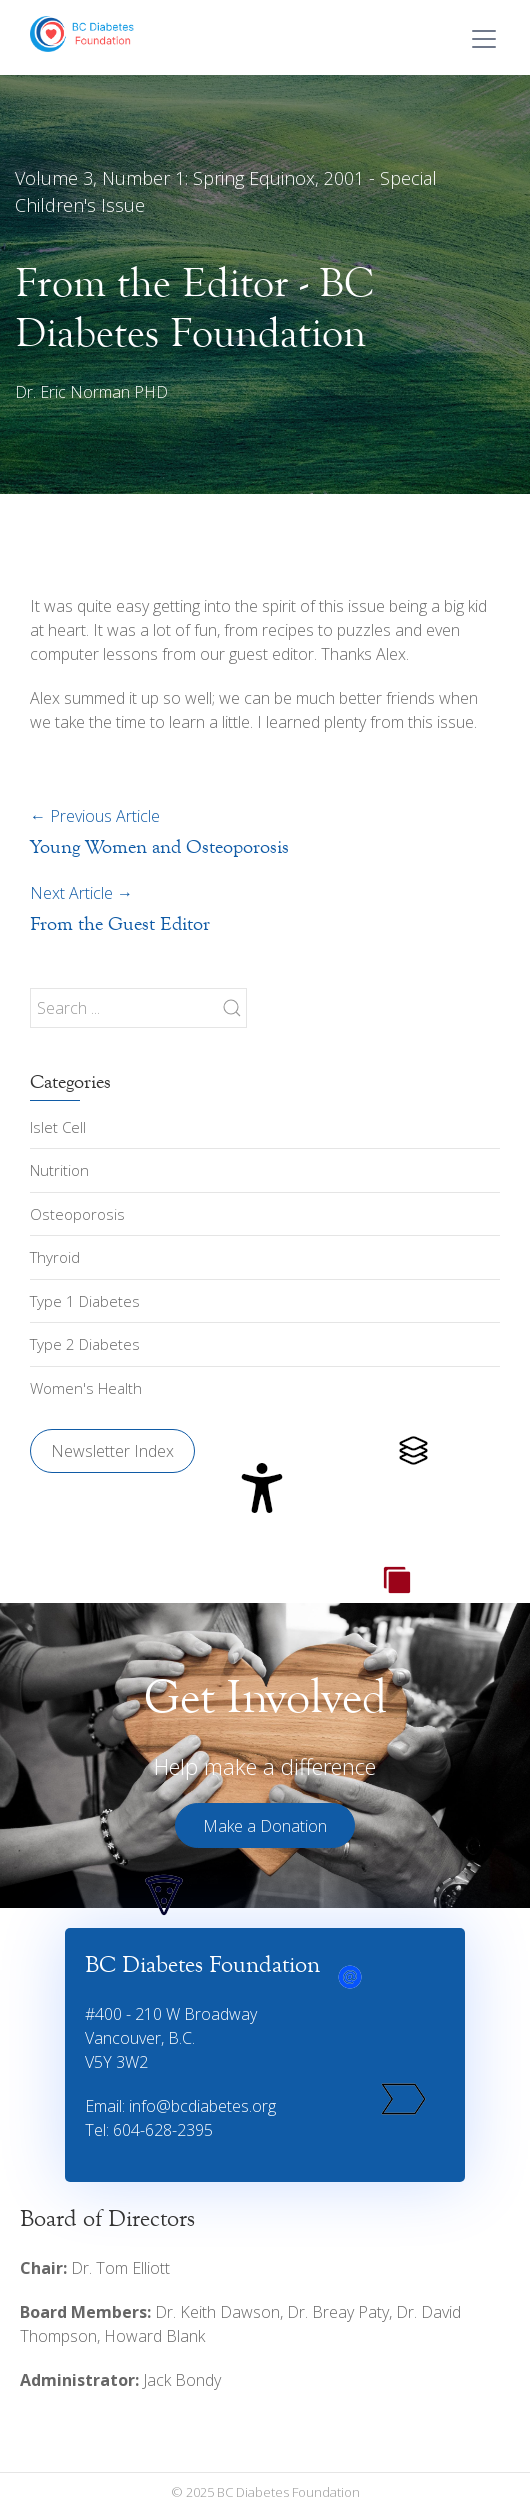 This screenshot has width=530, height=2512. Describe the element at coordinates (164, 1895) in the screenshot. I see `browse food or restaurant options` at that location.